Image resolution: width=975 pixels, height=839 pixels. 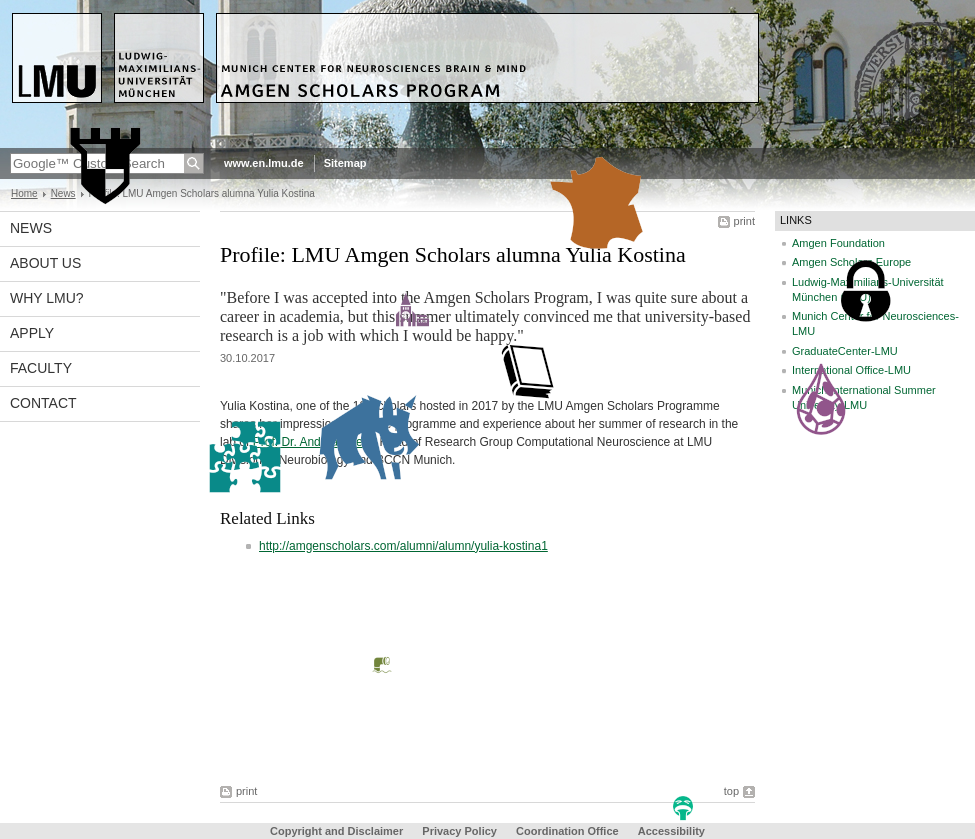 I want to click on locate nearby churches or places of worship, so click(x=412, y=309).